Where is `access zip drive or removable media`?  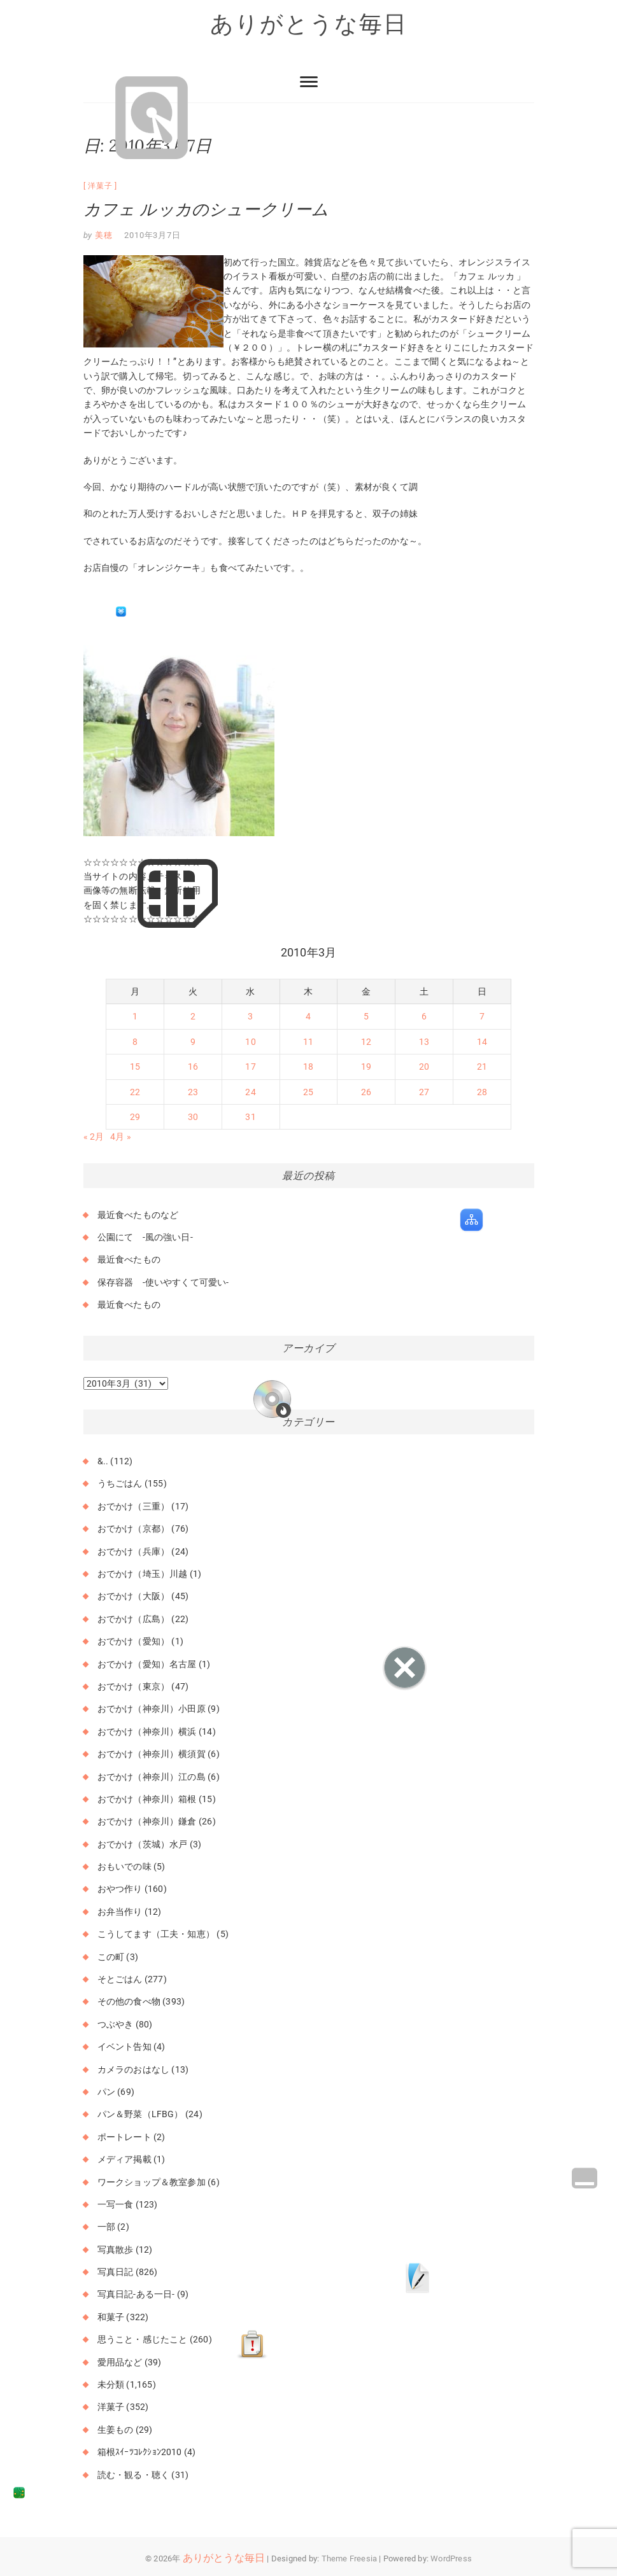
access zip drive or removable media is located at coordinates (152, 118).